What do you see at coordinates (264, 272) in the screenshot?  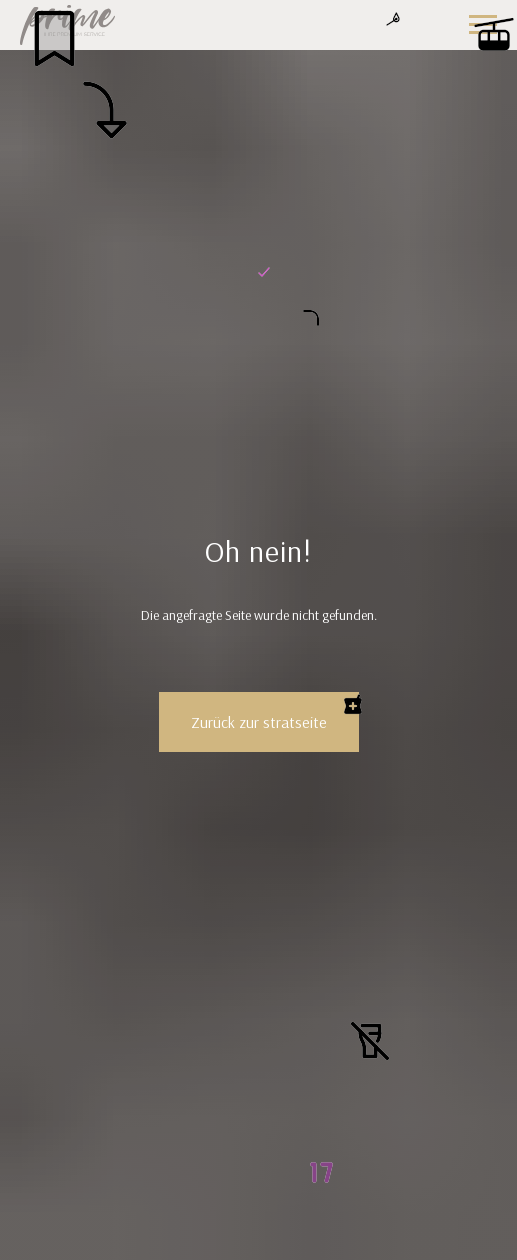 I see `confirm or submit an action` at bounding box center [264, 272].